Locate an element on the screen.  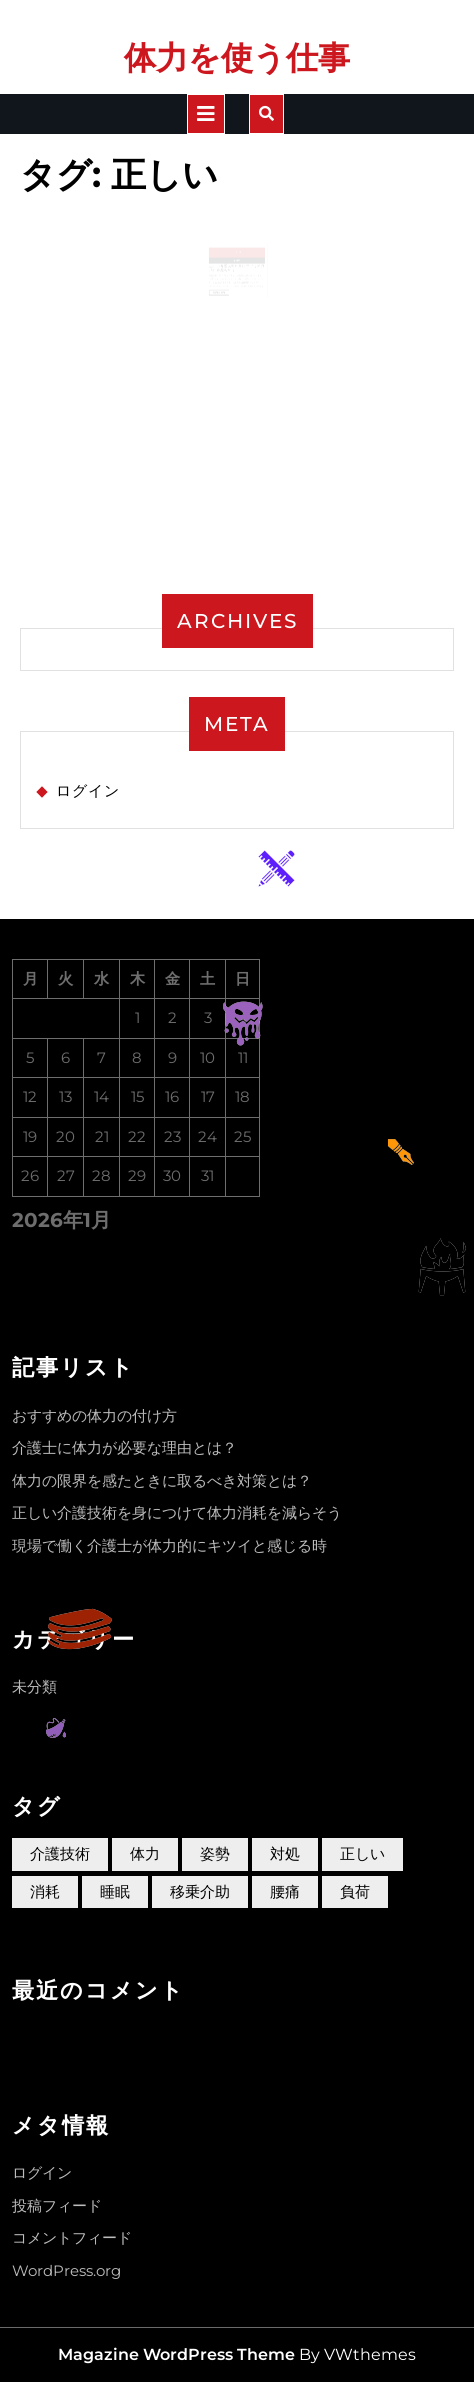
a demon or monster enemy character type is located at coordinates (242, 1023).